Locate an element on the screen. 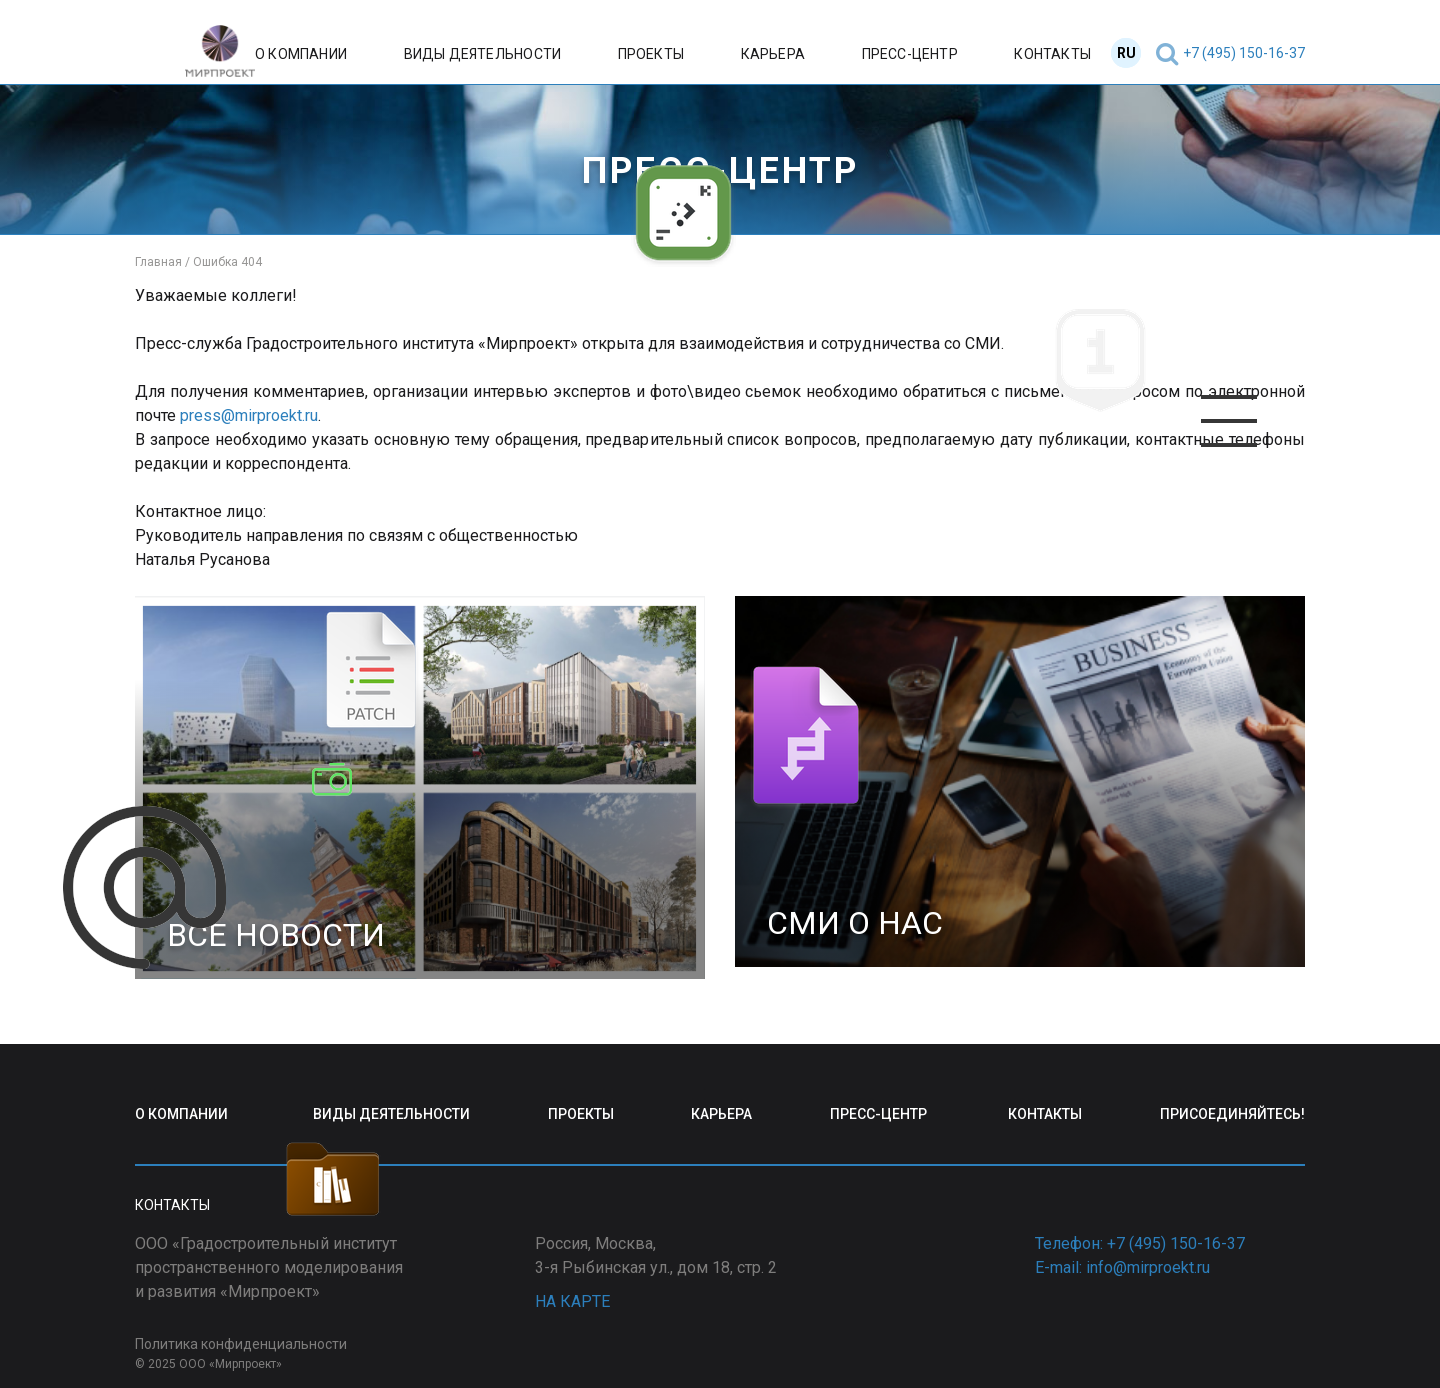 Image resolution: width=1440 pixels, height=1388 pixels. a patch or diff file containing code changes is located at coordinates (371, 672).